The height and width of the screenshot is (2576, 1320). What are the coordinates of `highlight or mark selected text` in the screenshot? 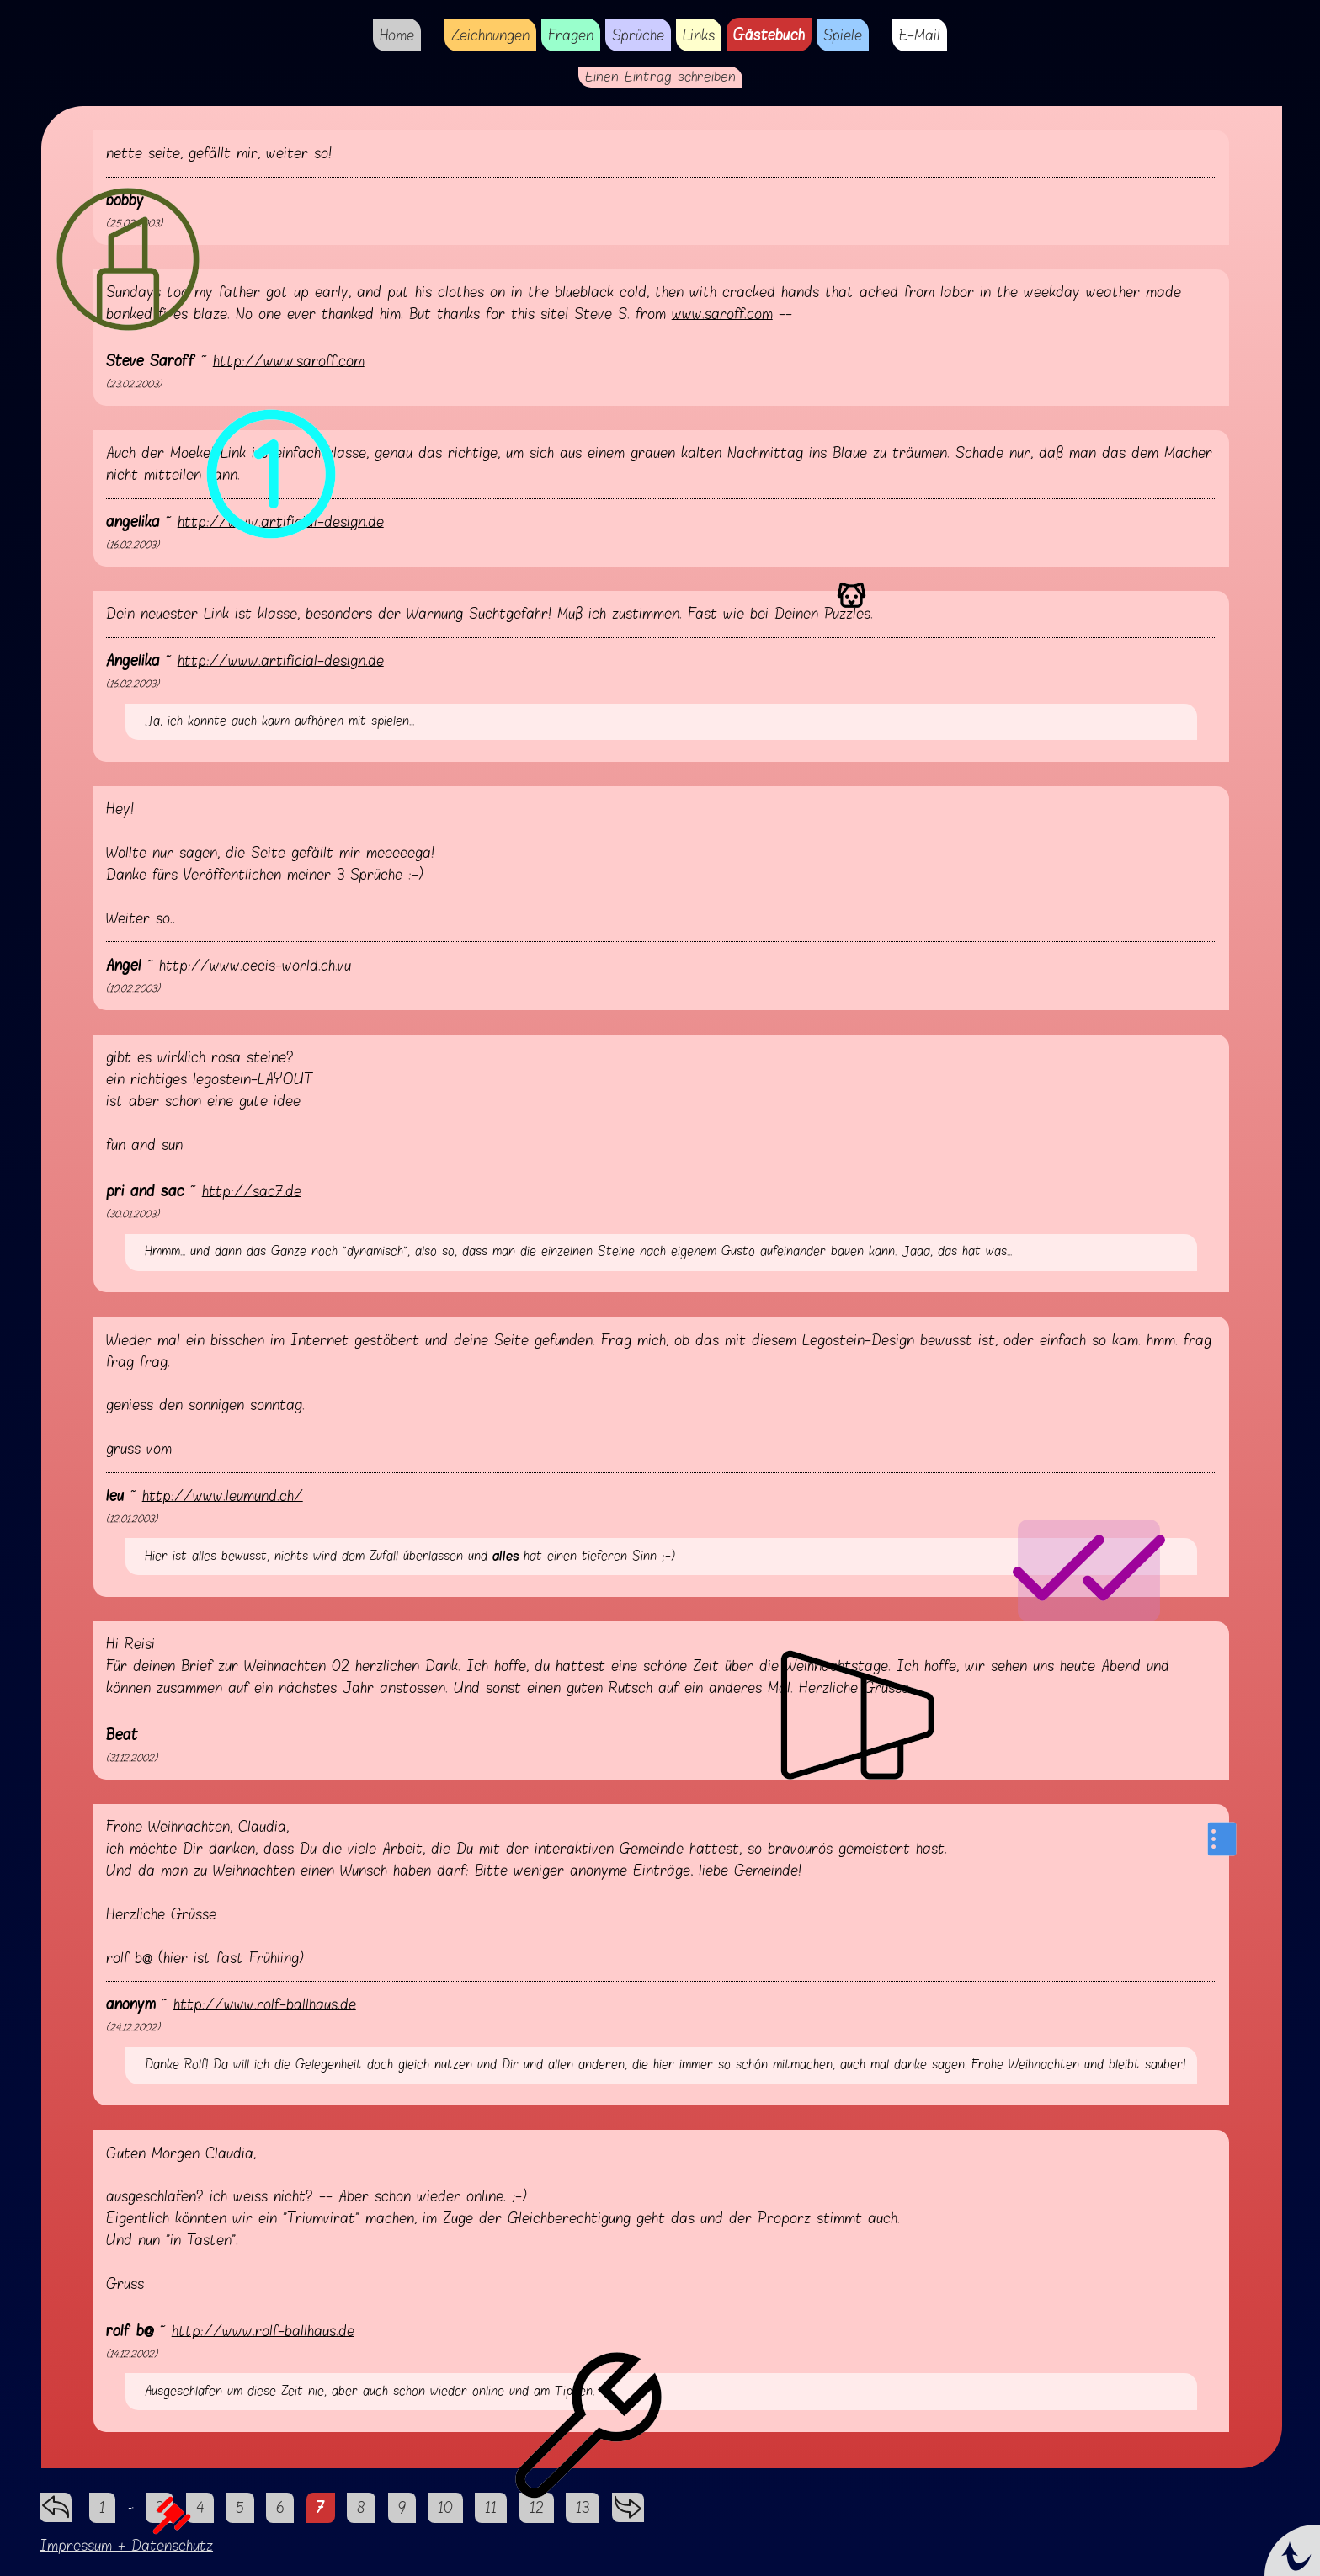 It's located at (128, 259).